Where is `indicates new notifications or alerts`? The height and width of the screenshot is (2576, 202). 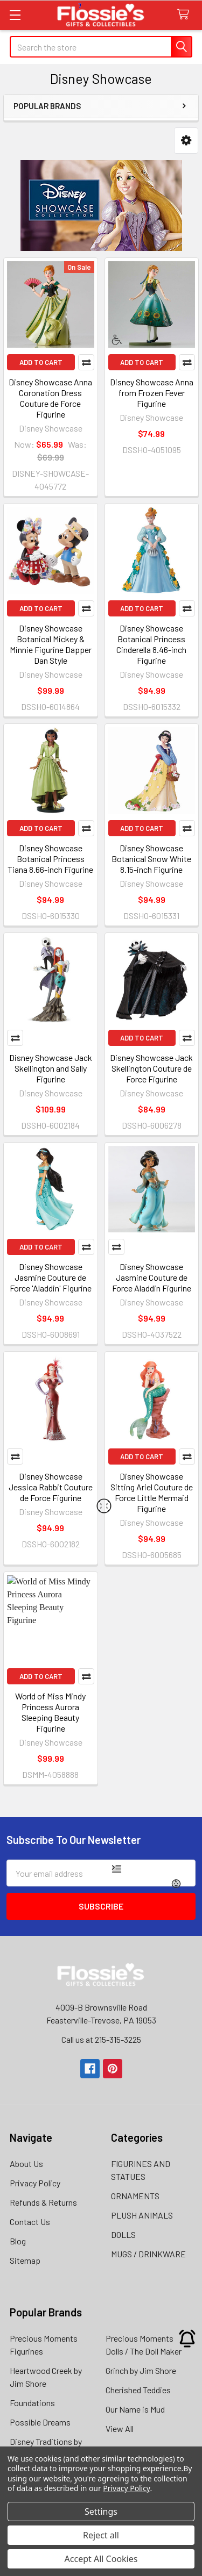
indicates new notifications or alerts is located at coordinates (187, 2338).